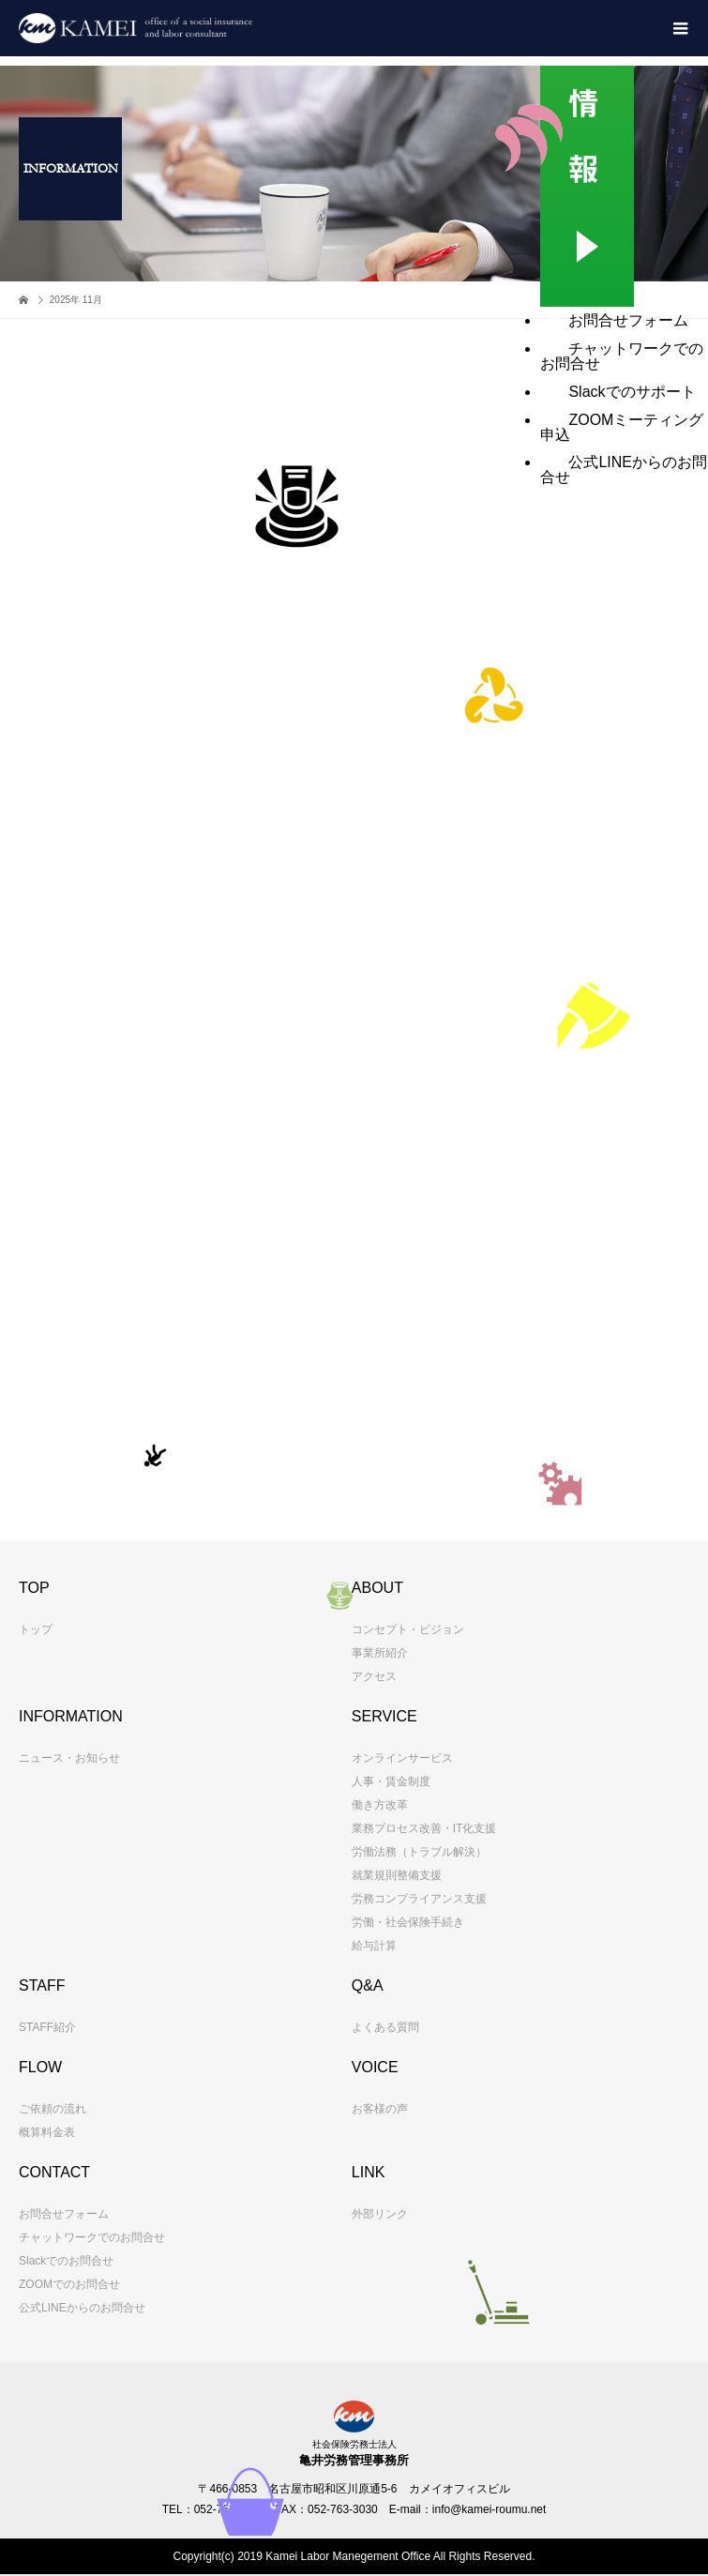 The image size is (708, 2576). Describe the element at coordinates (250, 2502) in the screenshot. I see `access beach or vacation-related items` at that location.